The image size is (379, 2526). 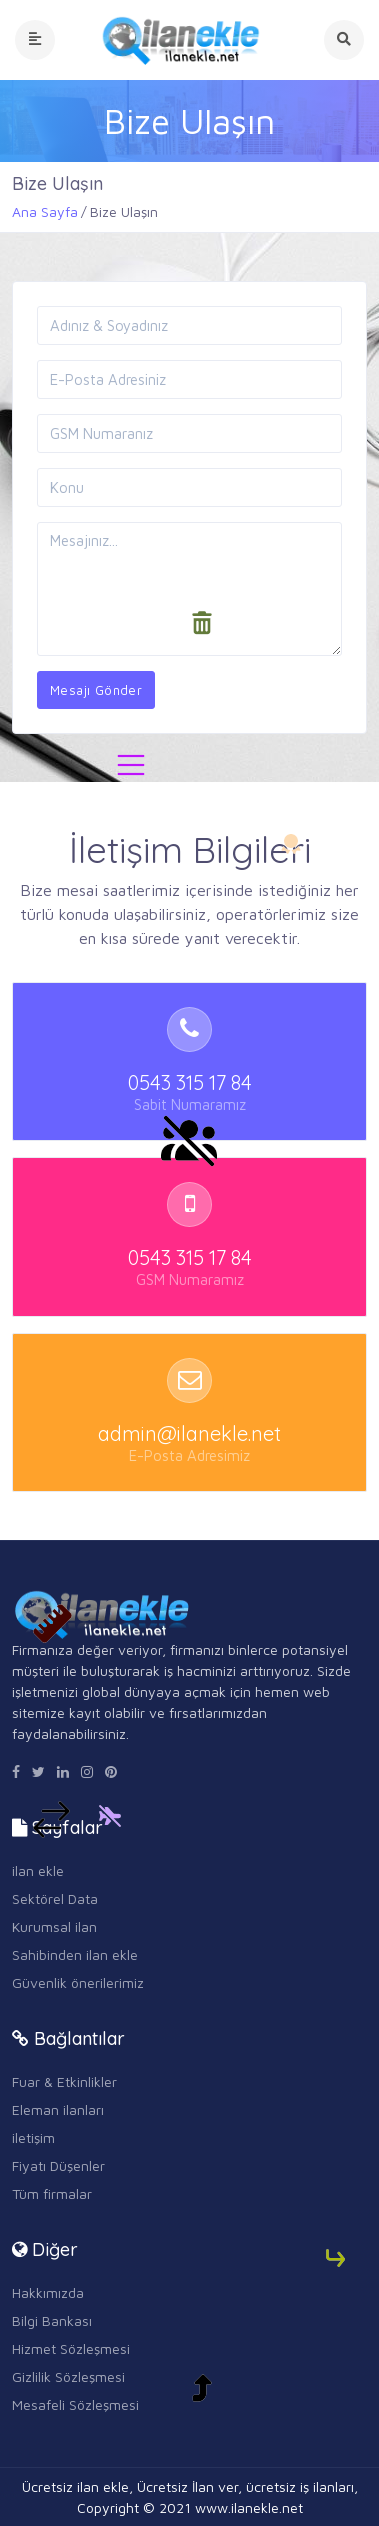 I want to click on disable group or team features, so click(x=189, y=1141).